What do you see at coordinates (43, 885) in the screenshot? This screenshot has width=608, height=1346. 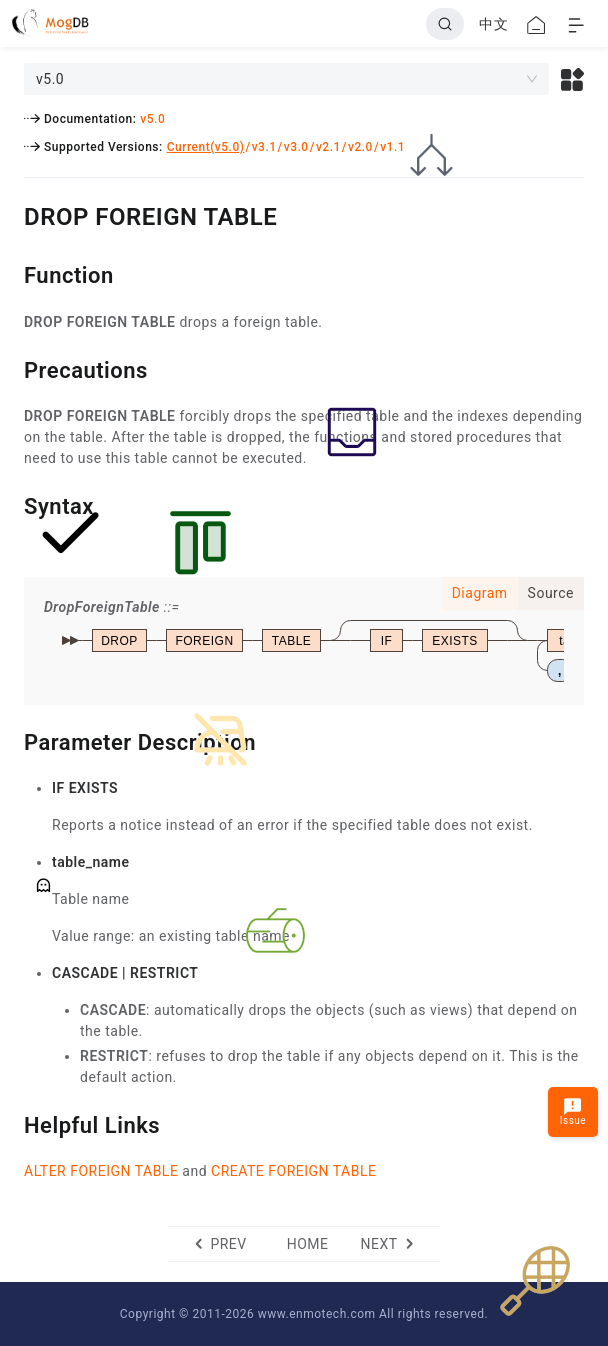 I see `enable ghost mode or incognito browsing` at bounding box center [43, 885].